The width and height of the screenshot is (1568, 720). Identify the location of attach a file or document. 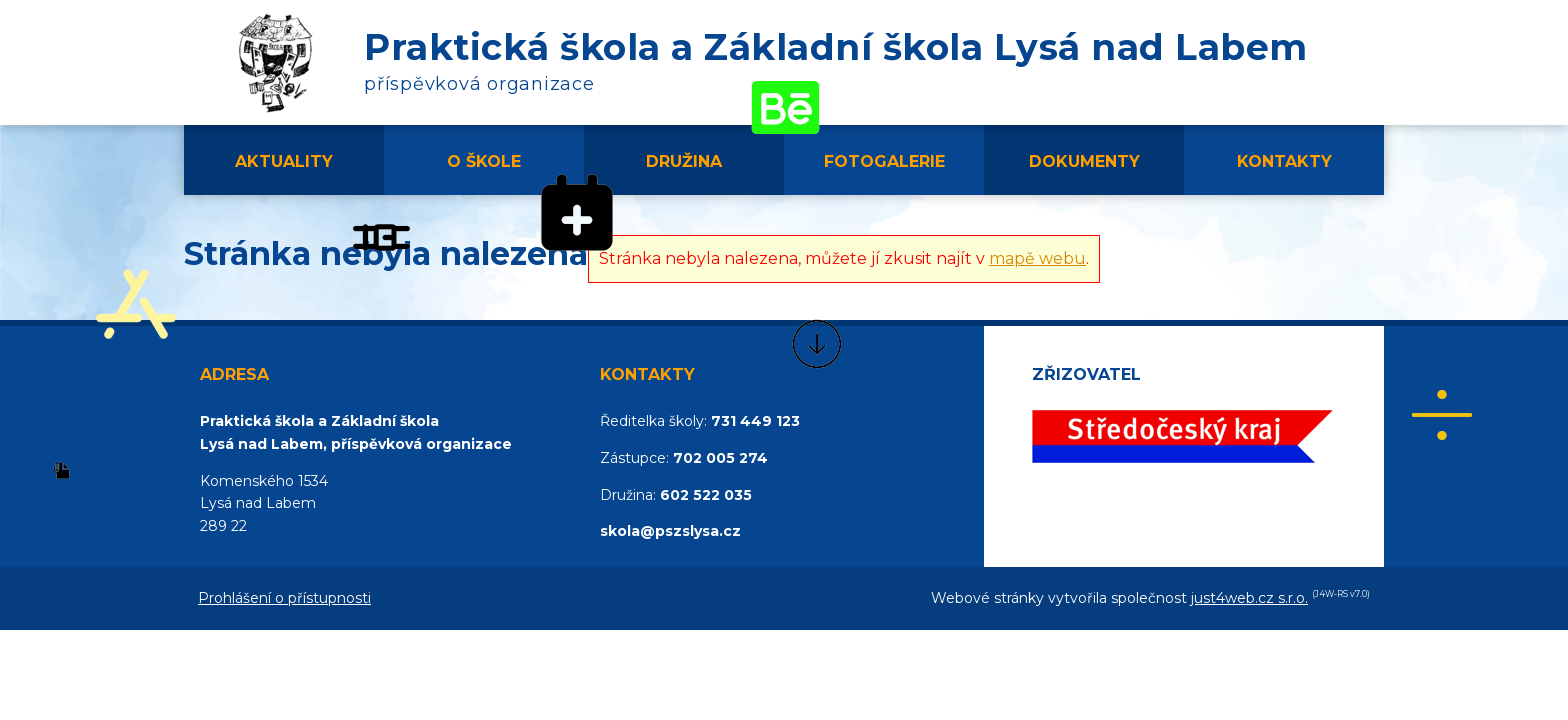
(61, 470).